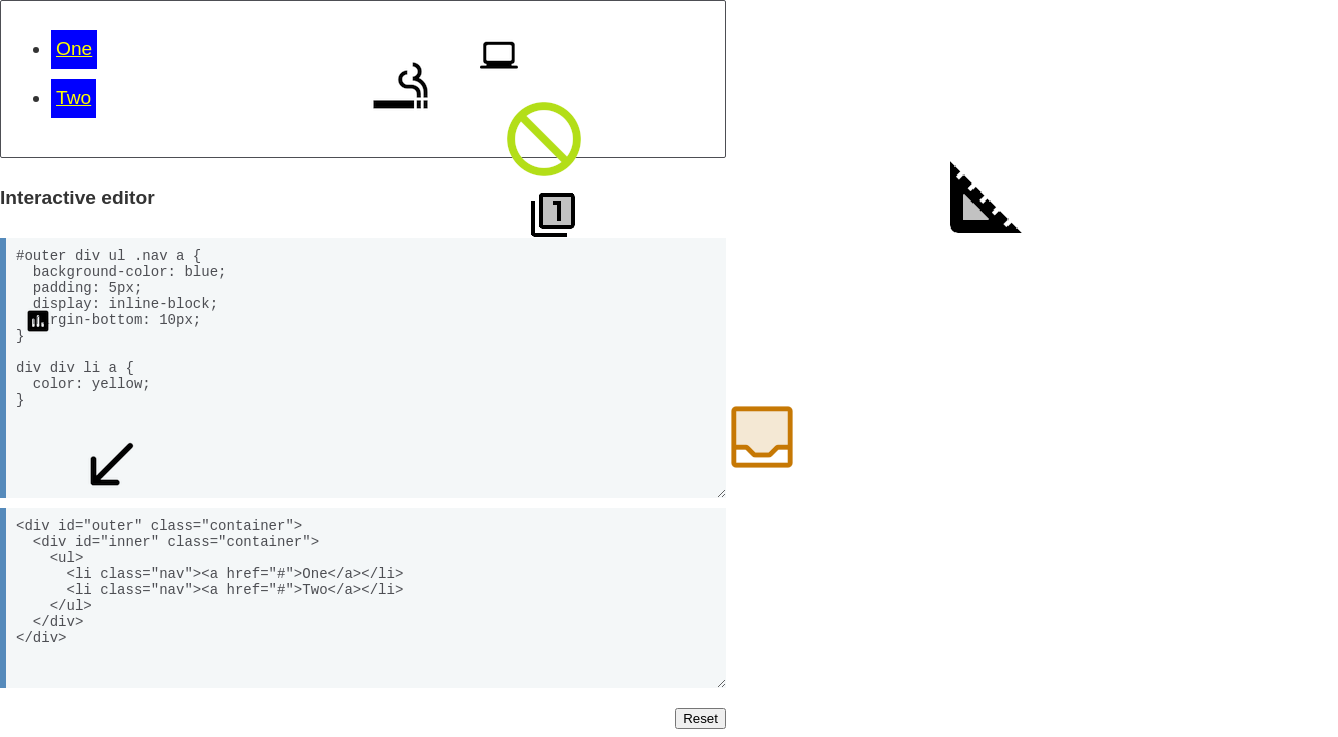 This screenshot has width=1338, height=737. Describe the element at coordinates (762, 437) in the screenshot. I see `view inbox or incoming items` at that location.